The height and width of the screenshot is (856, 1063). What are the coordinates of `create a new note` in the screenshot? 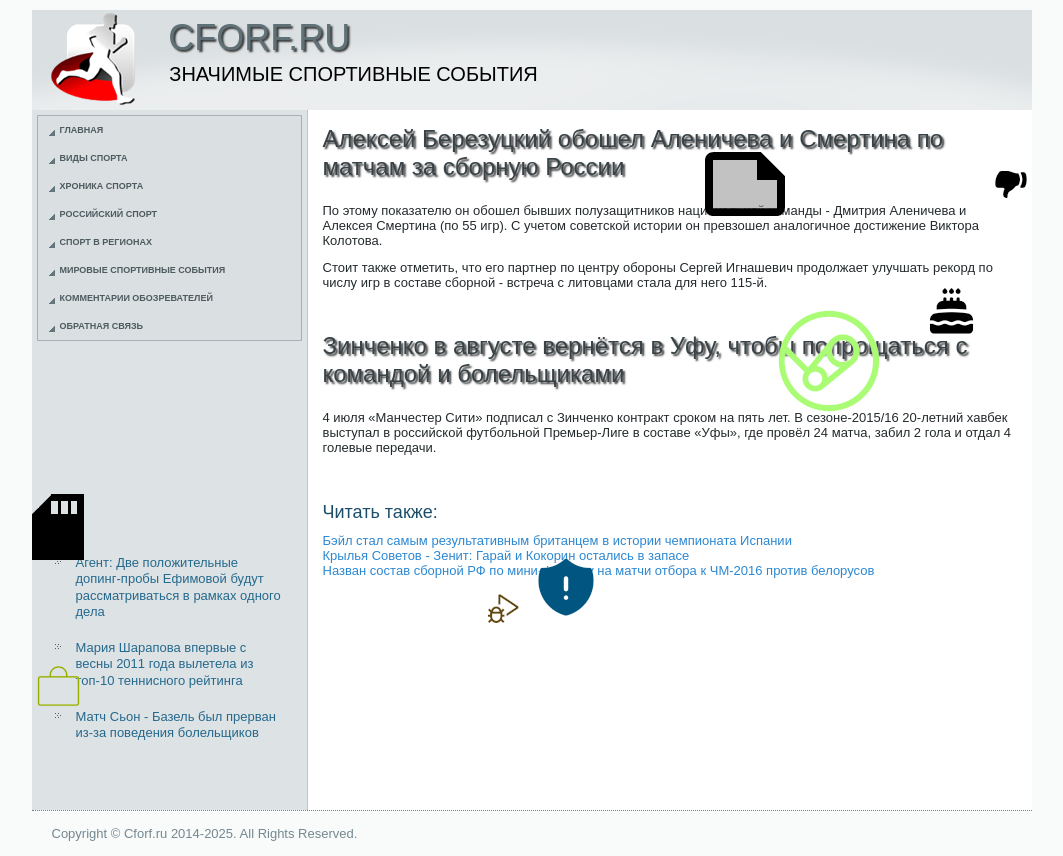 It's located at (745, 184).